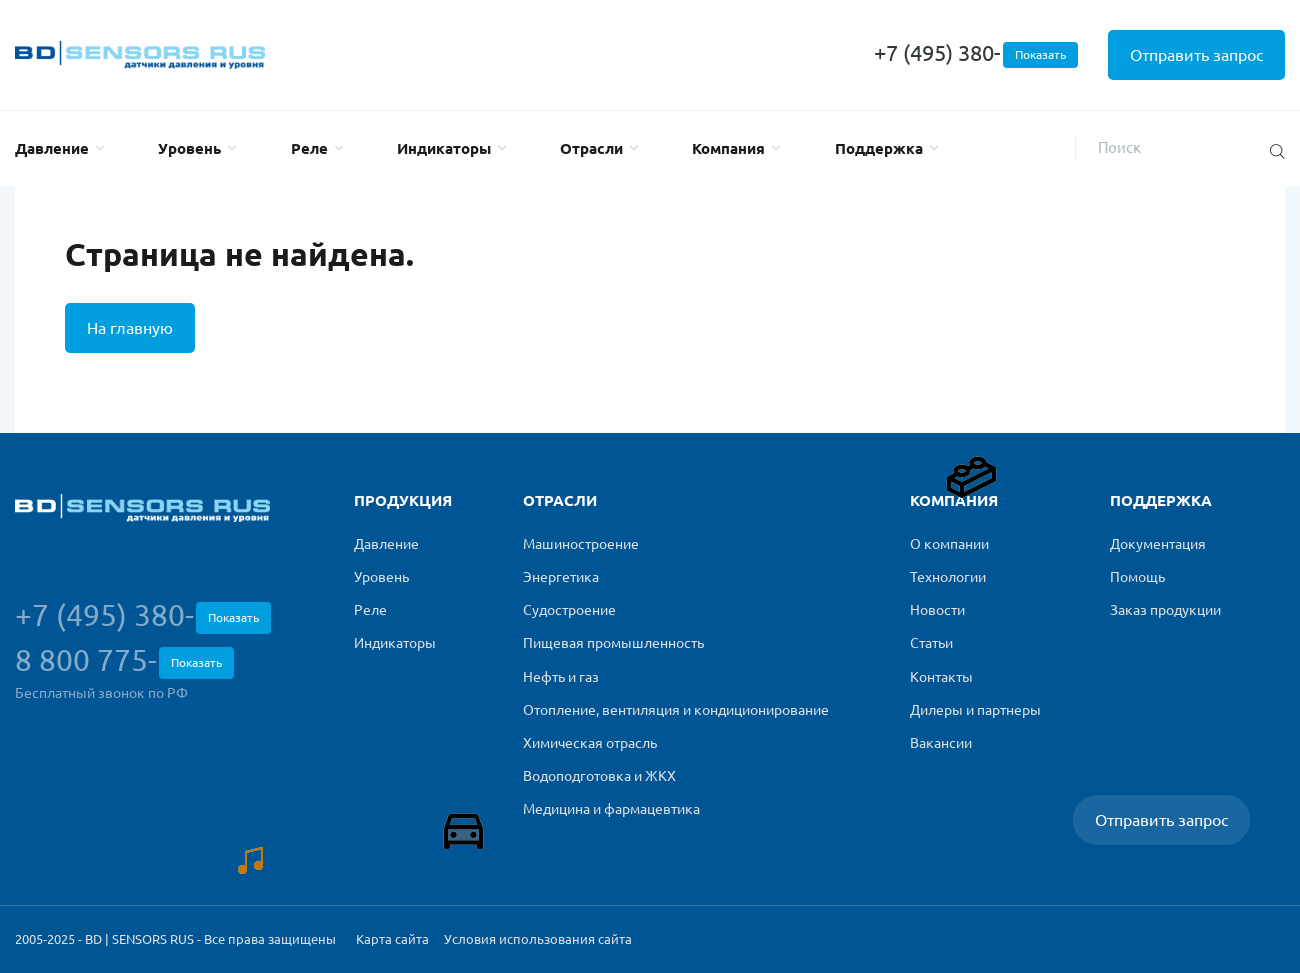 The image size is (1300, 973). Describe the element at coordinates (252, 861) in the screenshot. I see `access music library or audio files` at that location.